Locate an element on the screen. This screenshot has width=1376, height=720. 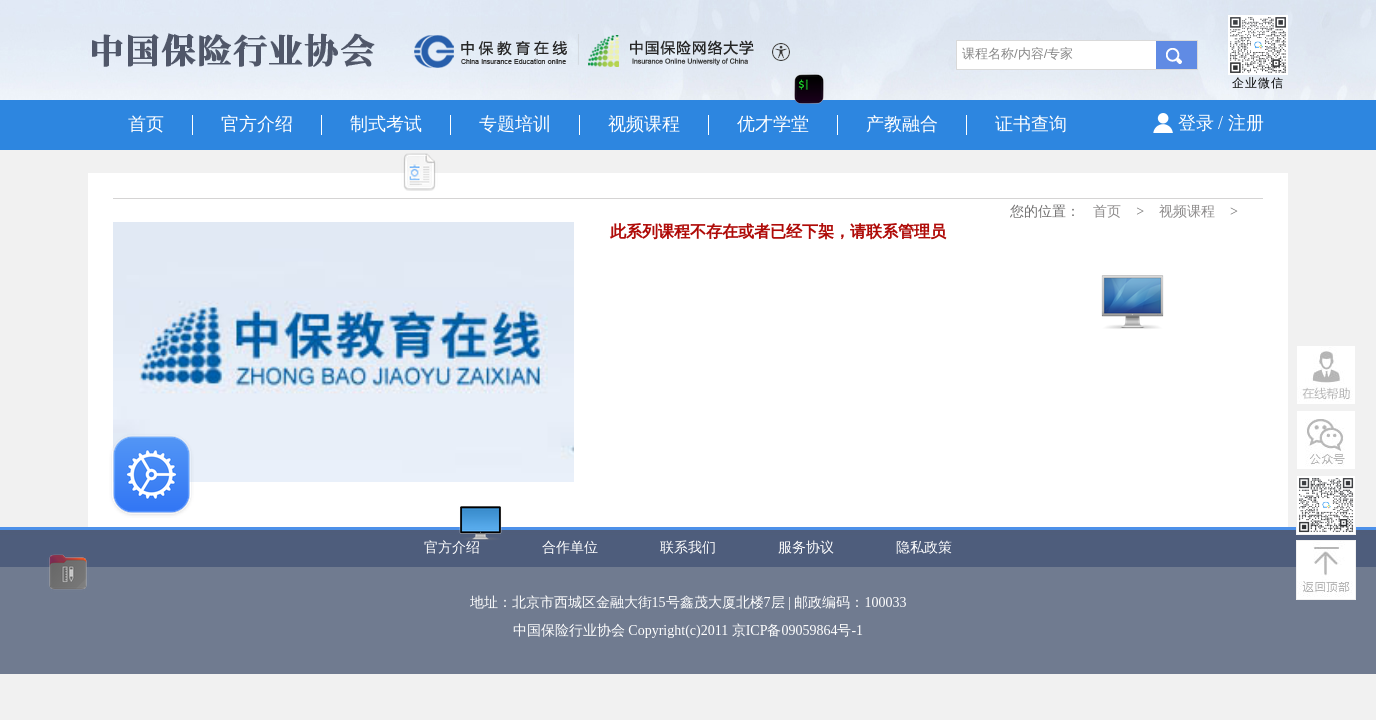
access accessibility settings is located at coordinates (781, 52).